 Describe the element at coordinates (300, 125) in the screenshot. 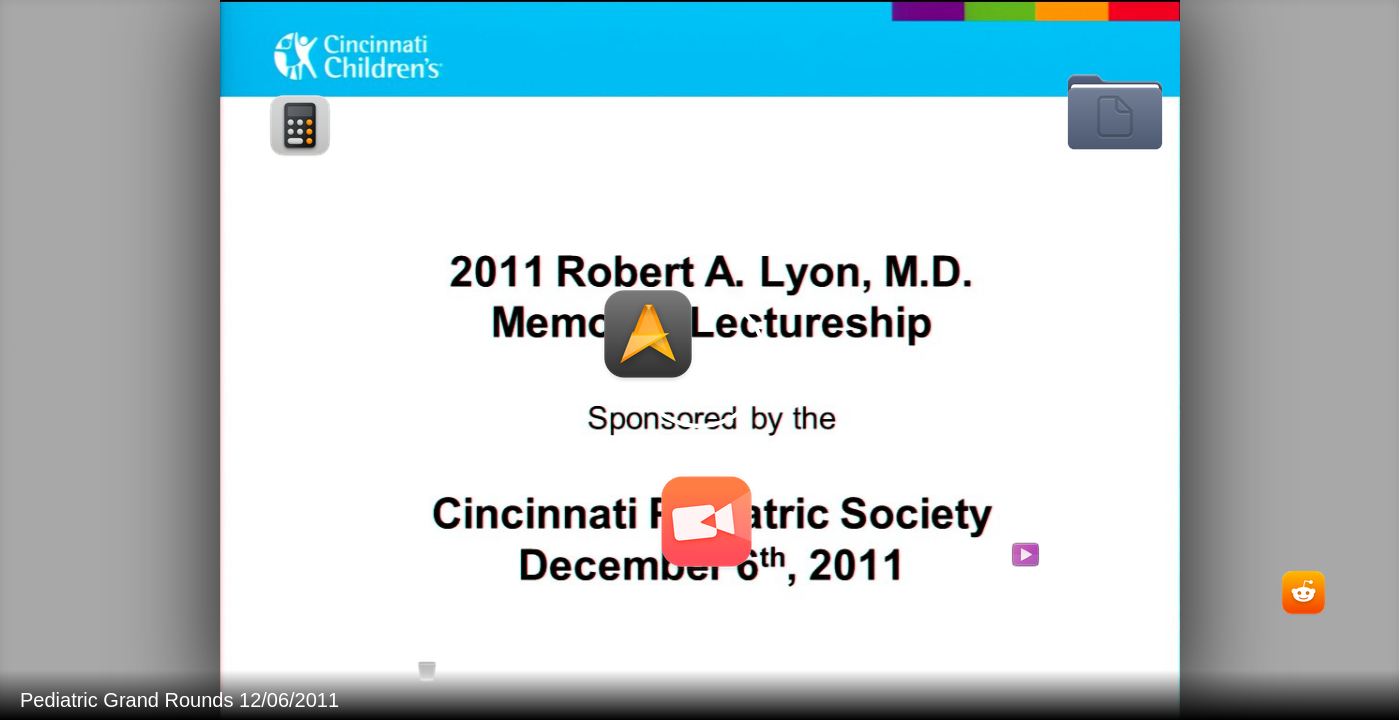

I see `open the calculator app` at that location.